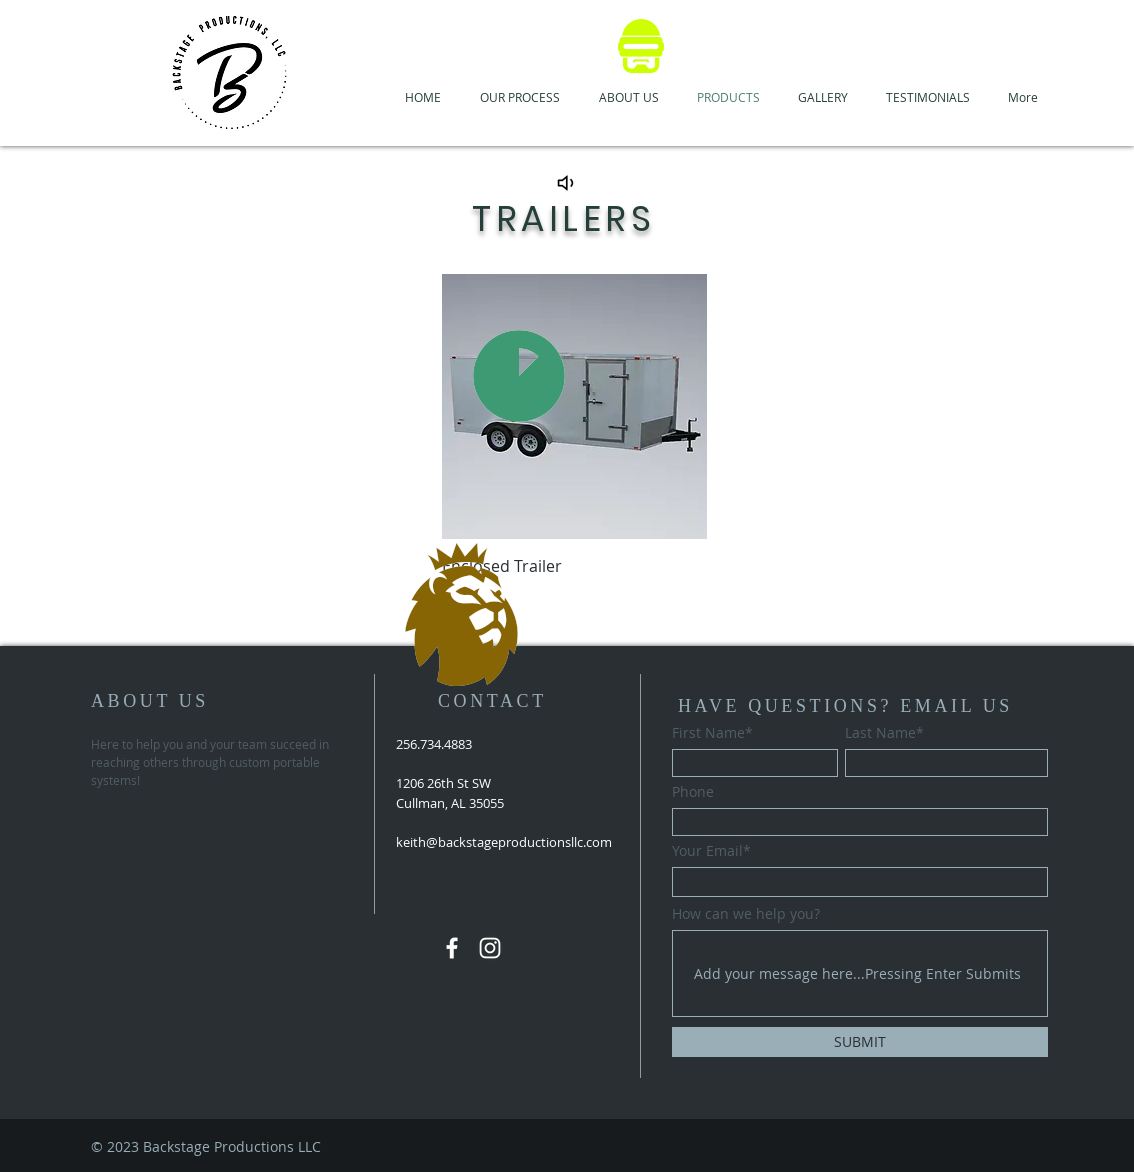 The width and height of the screenshot is (1134, 1172). I want to click on view Premier League content, so click(461, 614).